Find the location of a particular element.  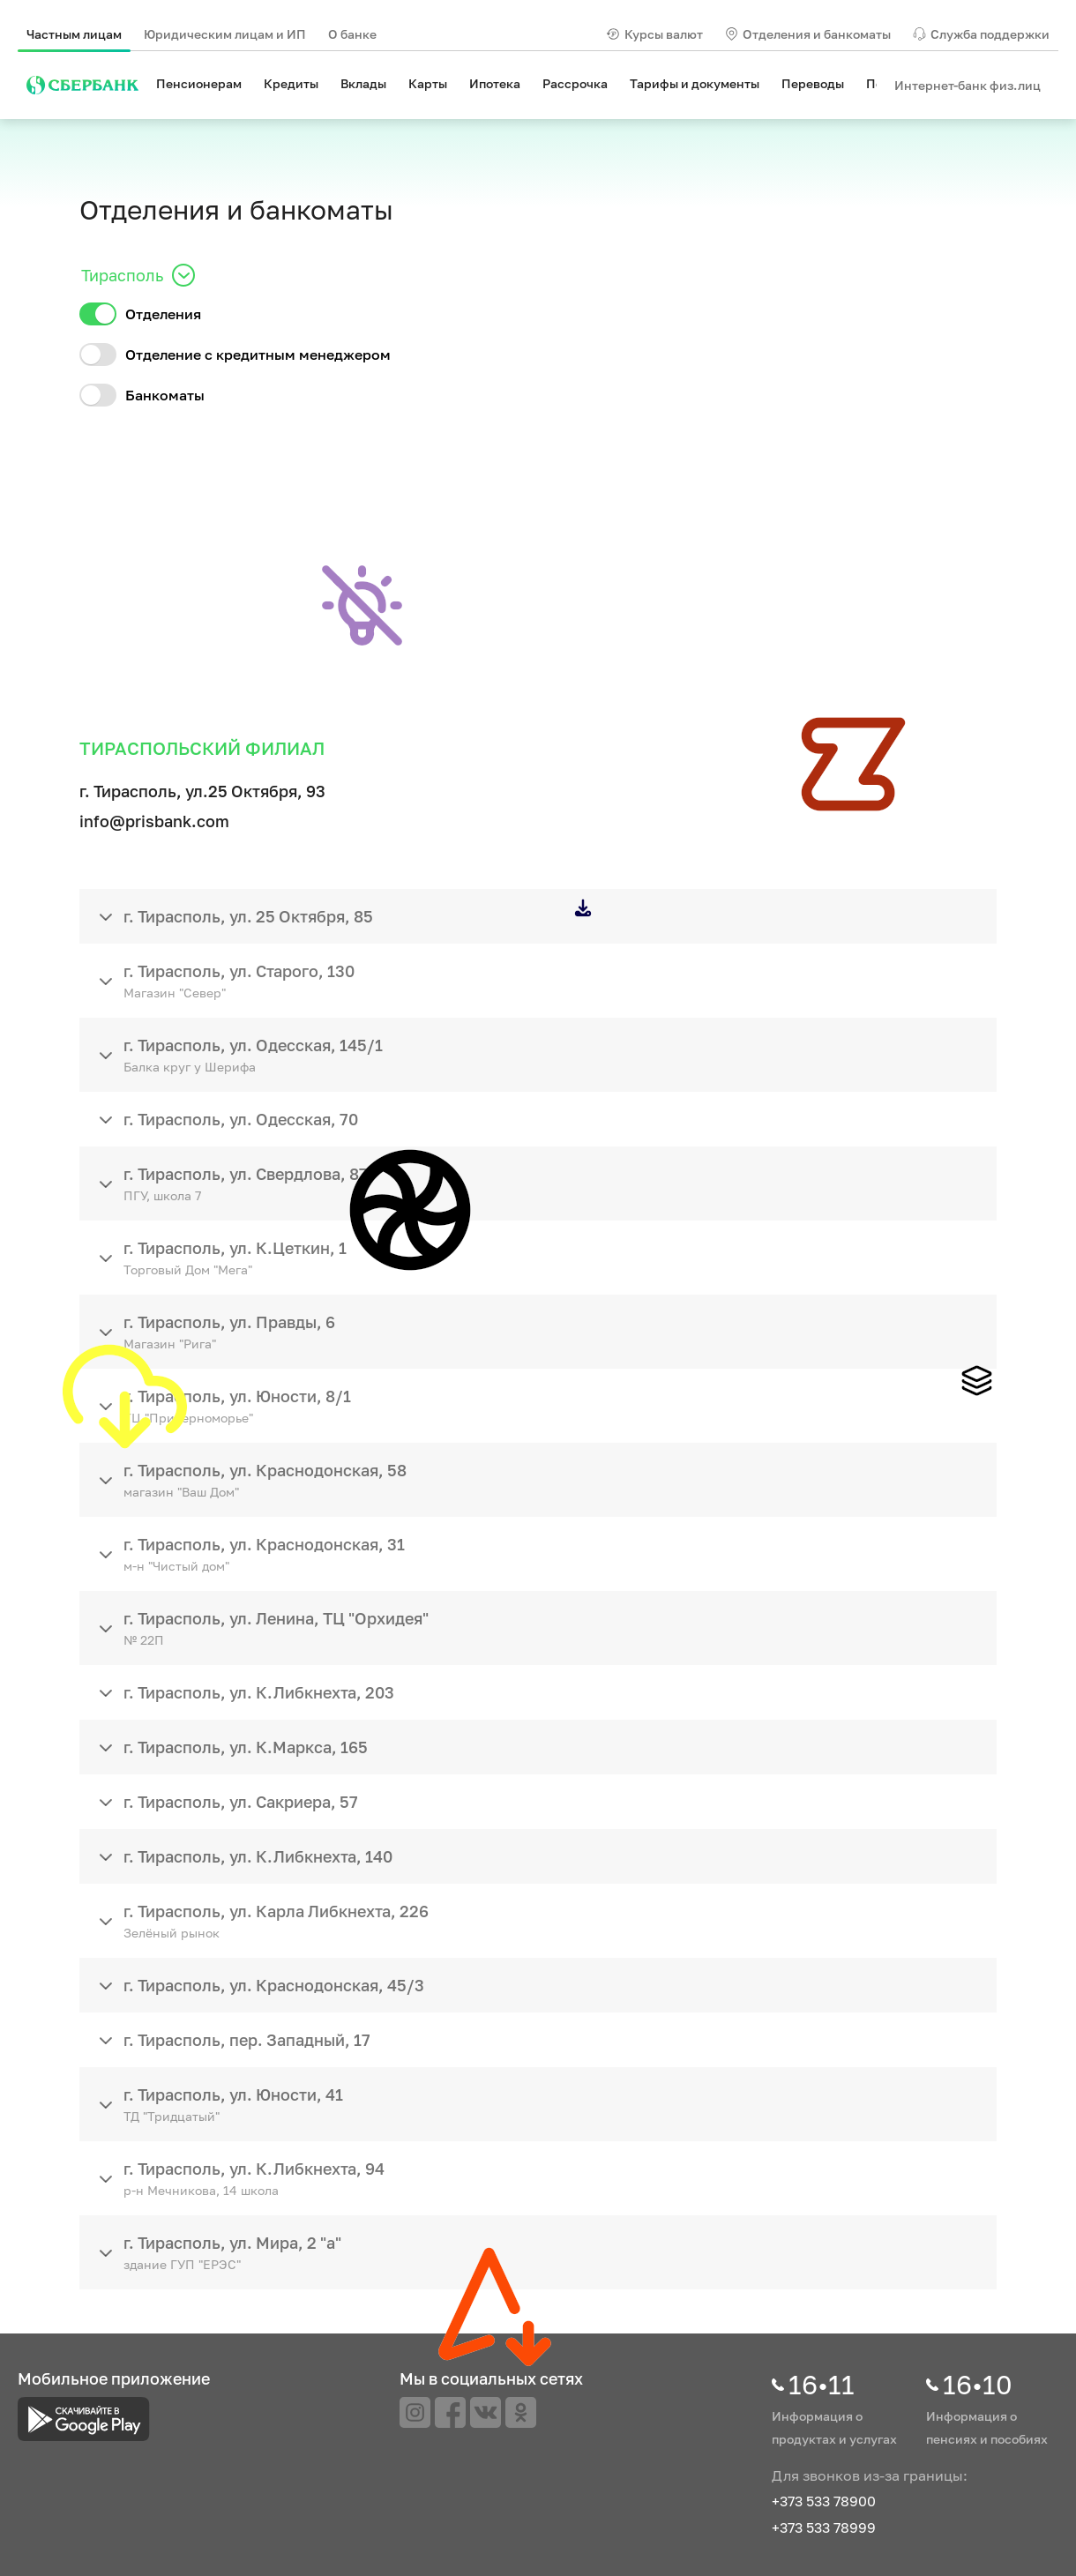

navigate downward or scroll down is located at coordinates (489, 2303).